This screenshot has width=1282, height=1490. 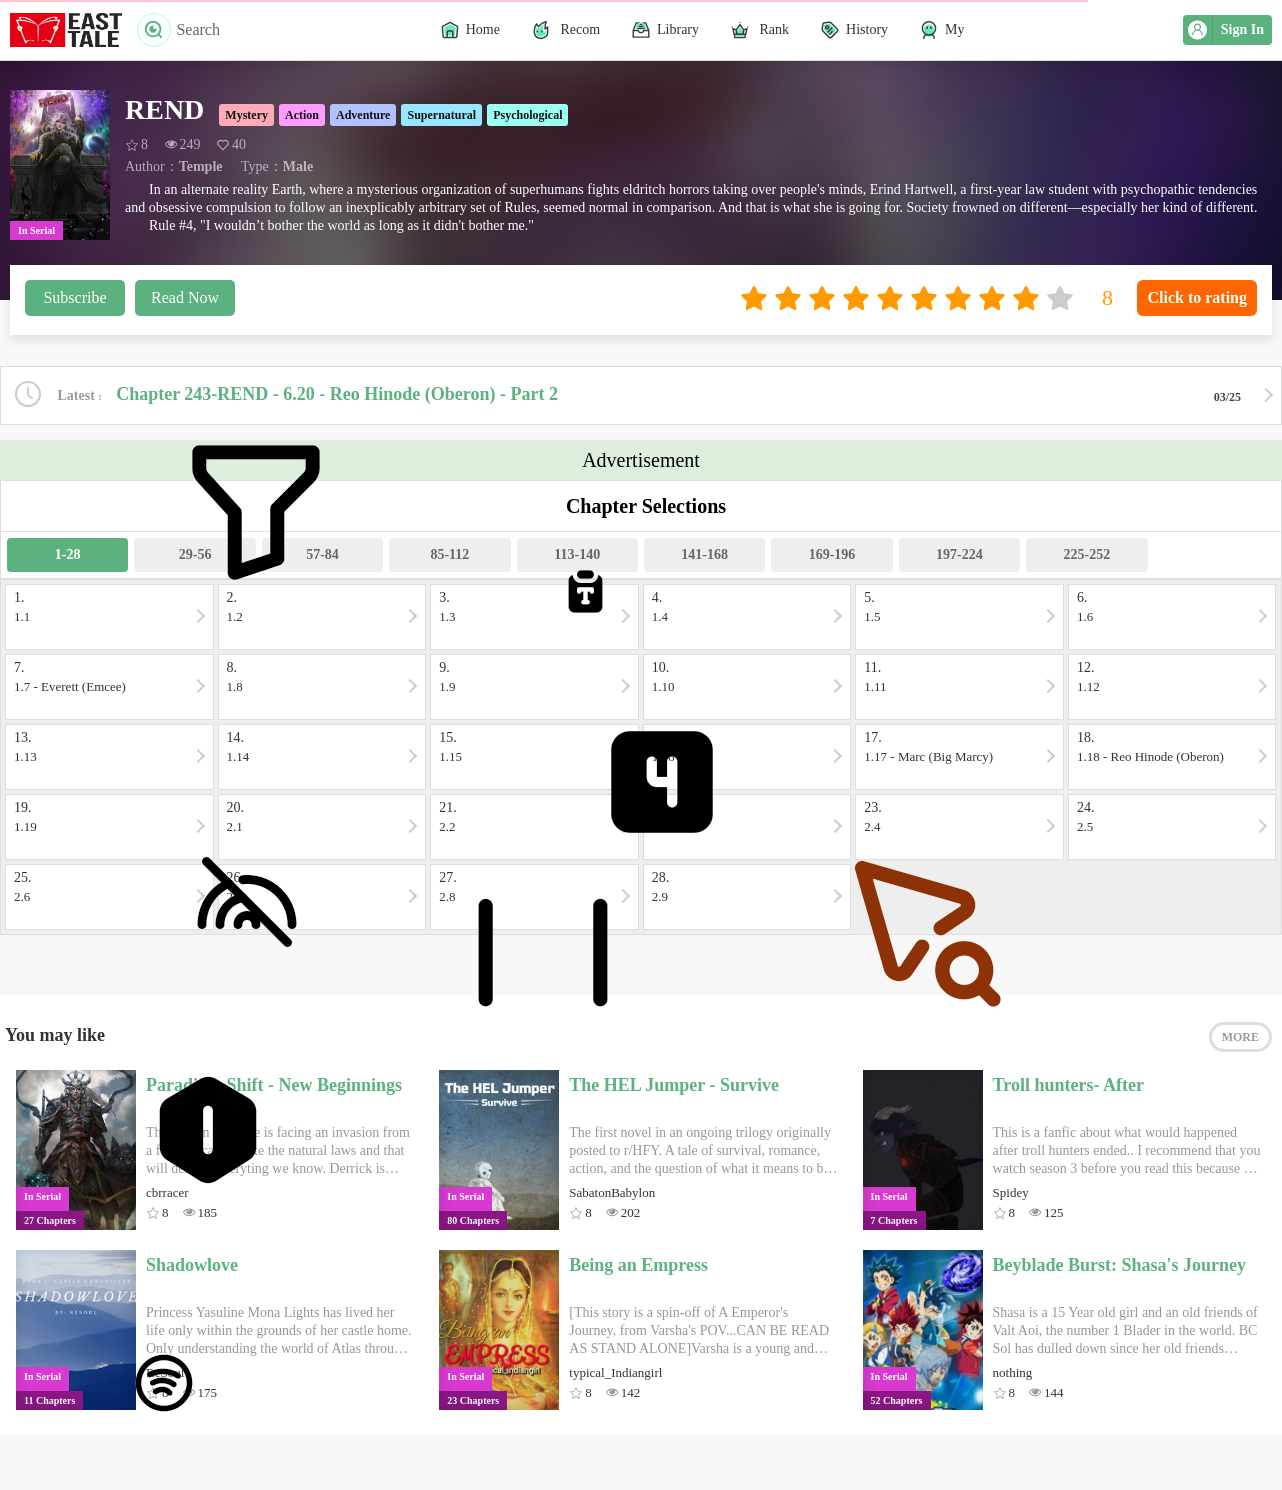 What do you see at coordinates (585, 591) in the screenshot?
I see `access copied text formatting options` at bounding box center [585, 591].